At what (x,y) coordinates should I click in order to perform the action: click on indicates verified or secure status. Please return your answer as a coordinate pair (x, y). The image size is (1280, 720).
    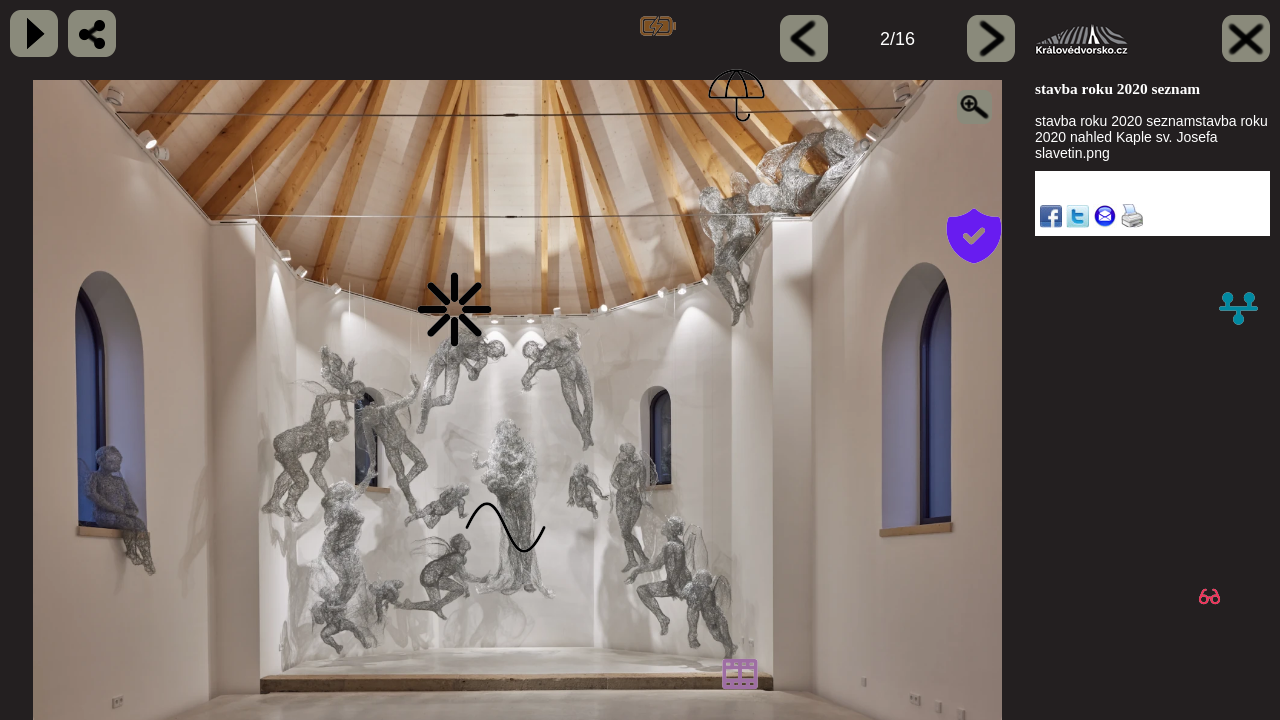
    Looking at the image, I should click on (974, 236).